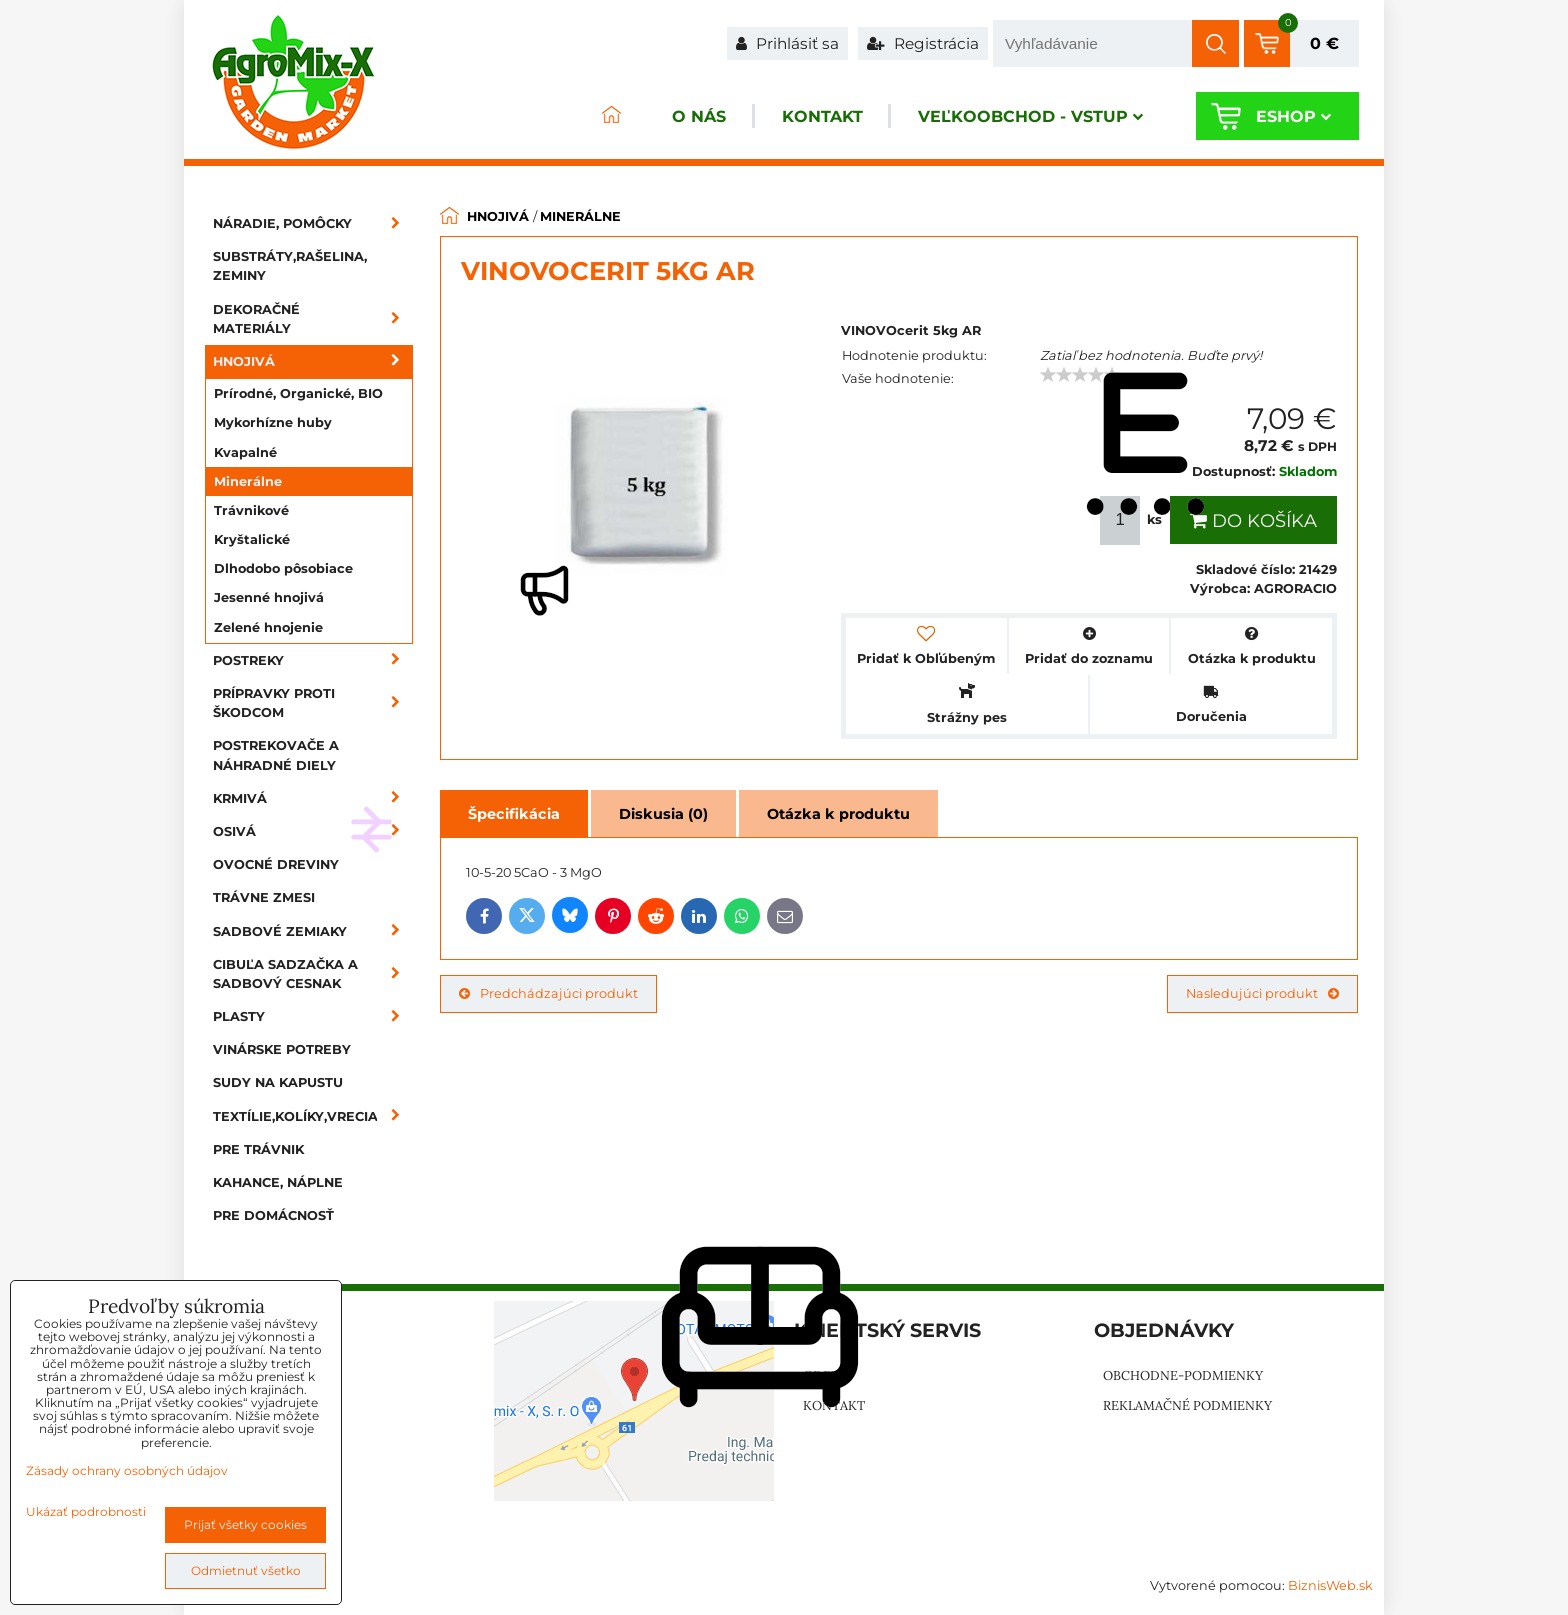 The image size is (1568, 1615). What do you see at coordinates (760, 1327) in the screenshot?
I see `browse furniture or home decor items` at bounding box center [760, 1327].